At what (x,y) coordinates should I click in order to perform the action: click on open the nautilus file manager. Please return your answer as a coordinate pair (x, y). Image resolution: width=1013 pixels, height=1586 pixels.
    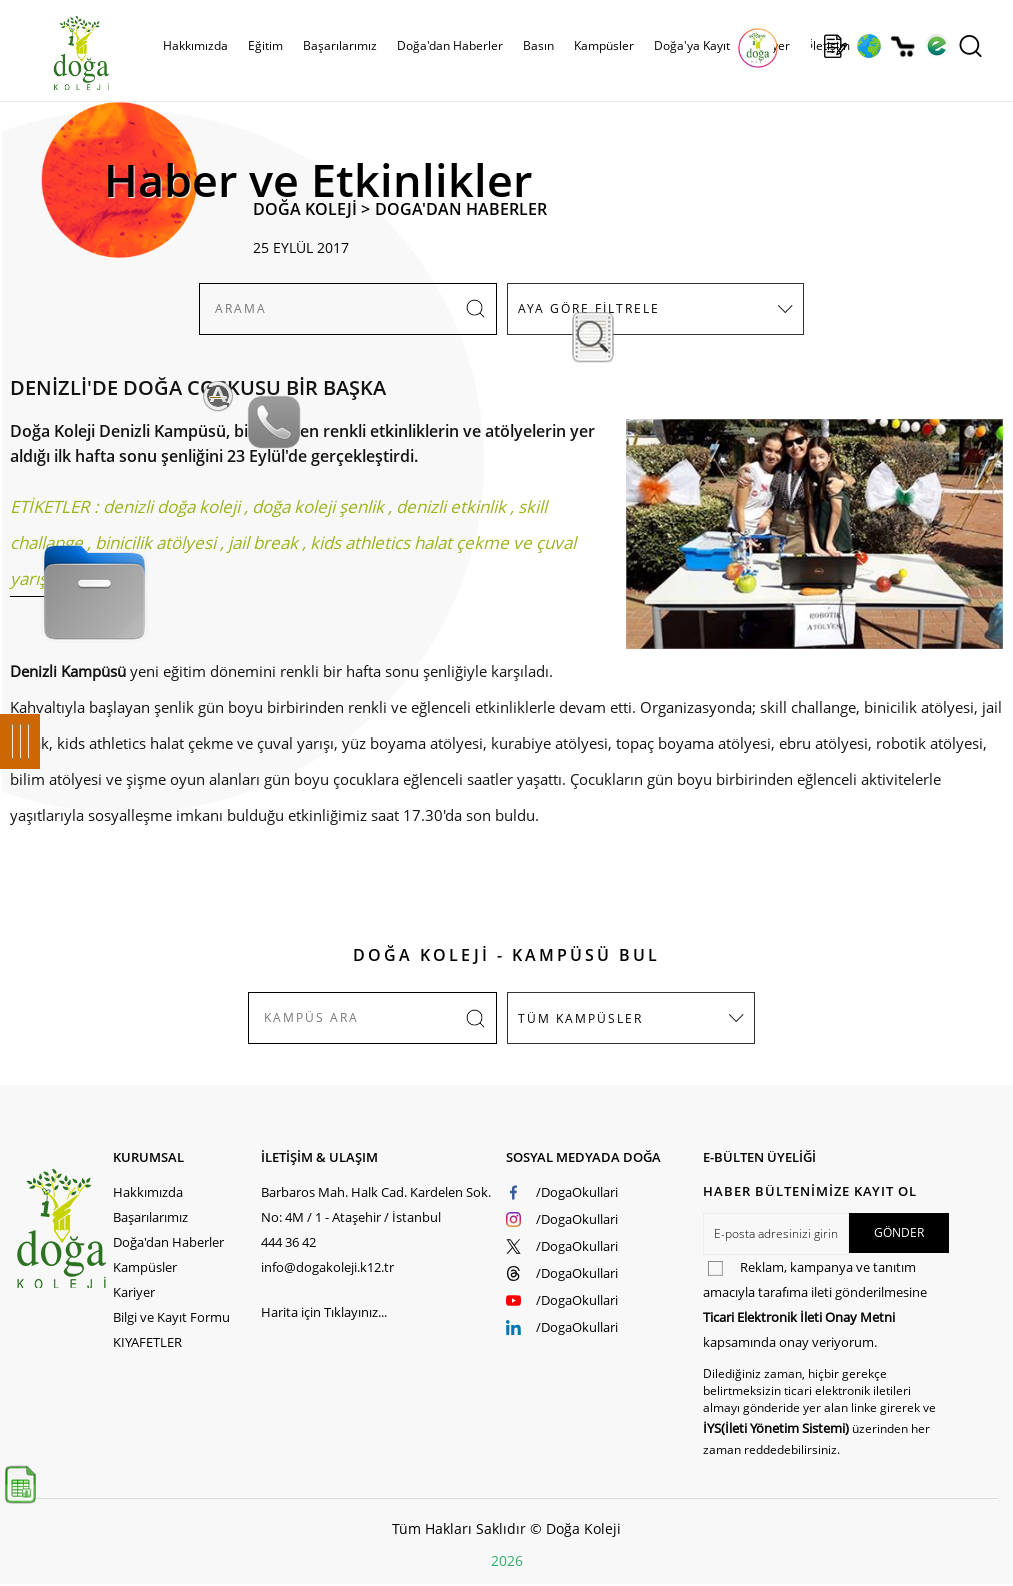
    Looking at the image, I should click on (94, 592).